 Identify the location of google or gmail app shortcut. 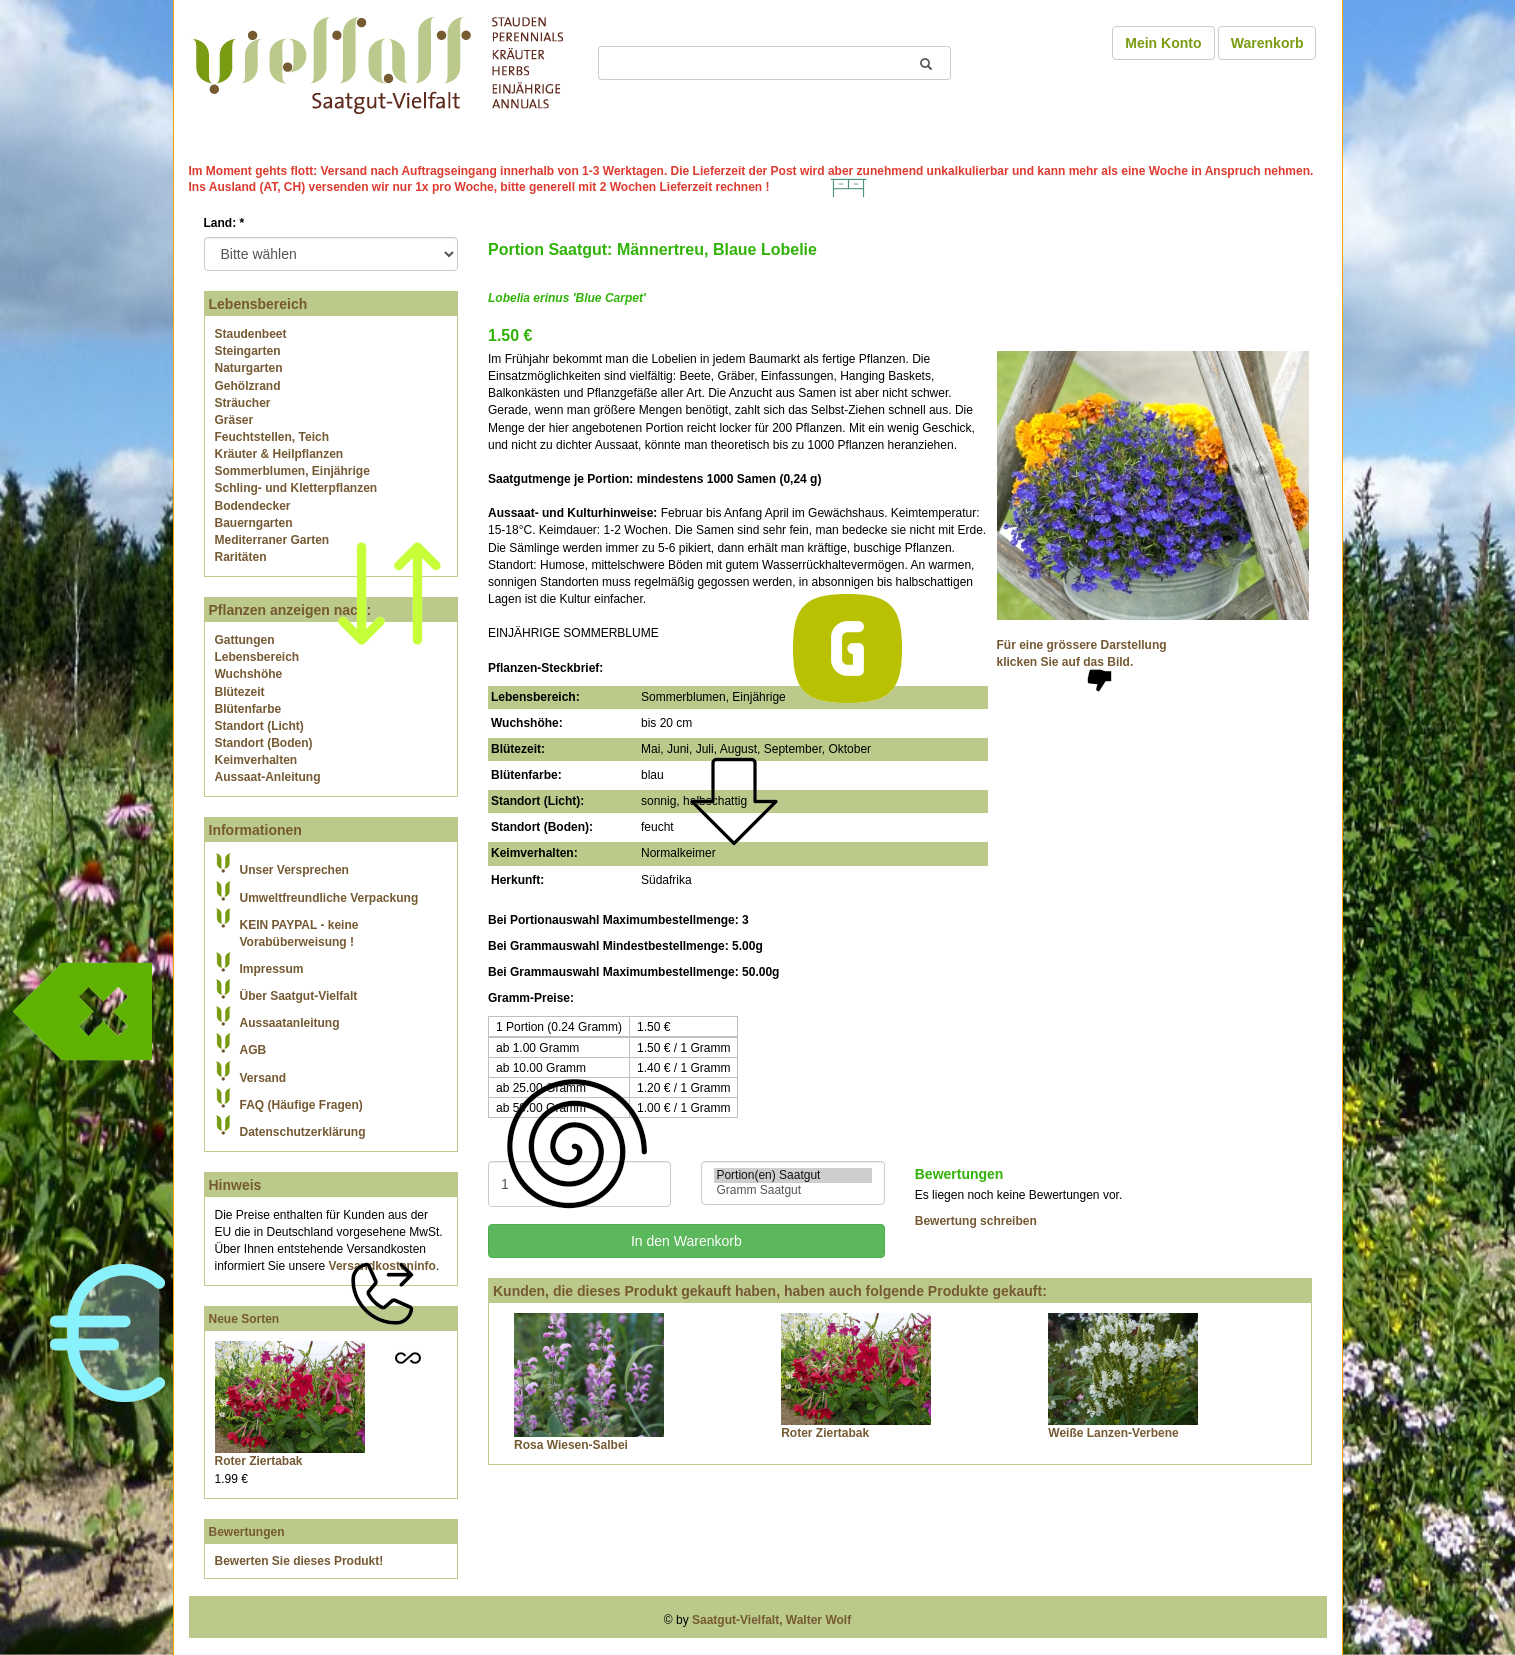
(847, 648).